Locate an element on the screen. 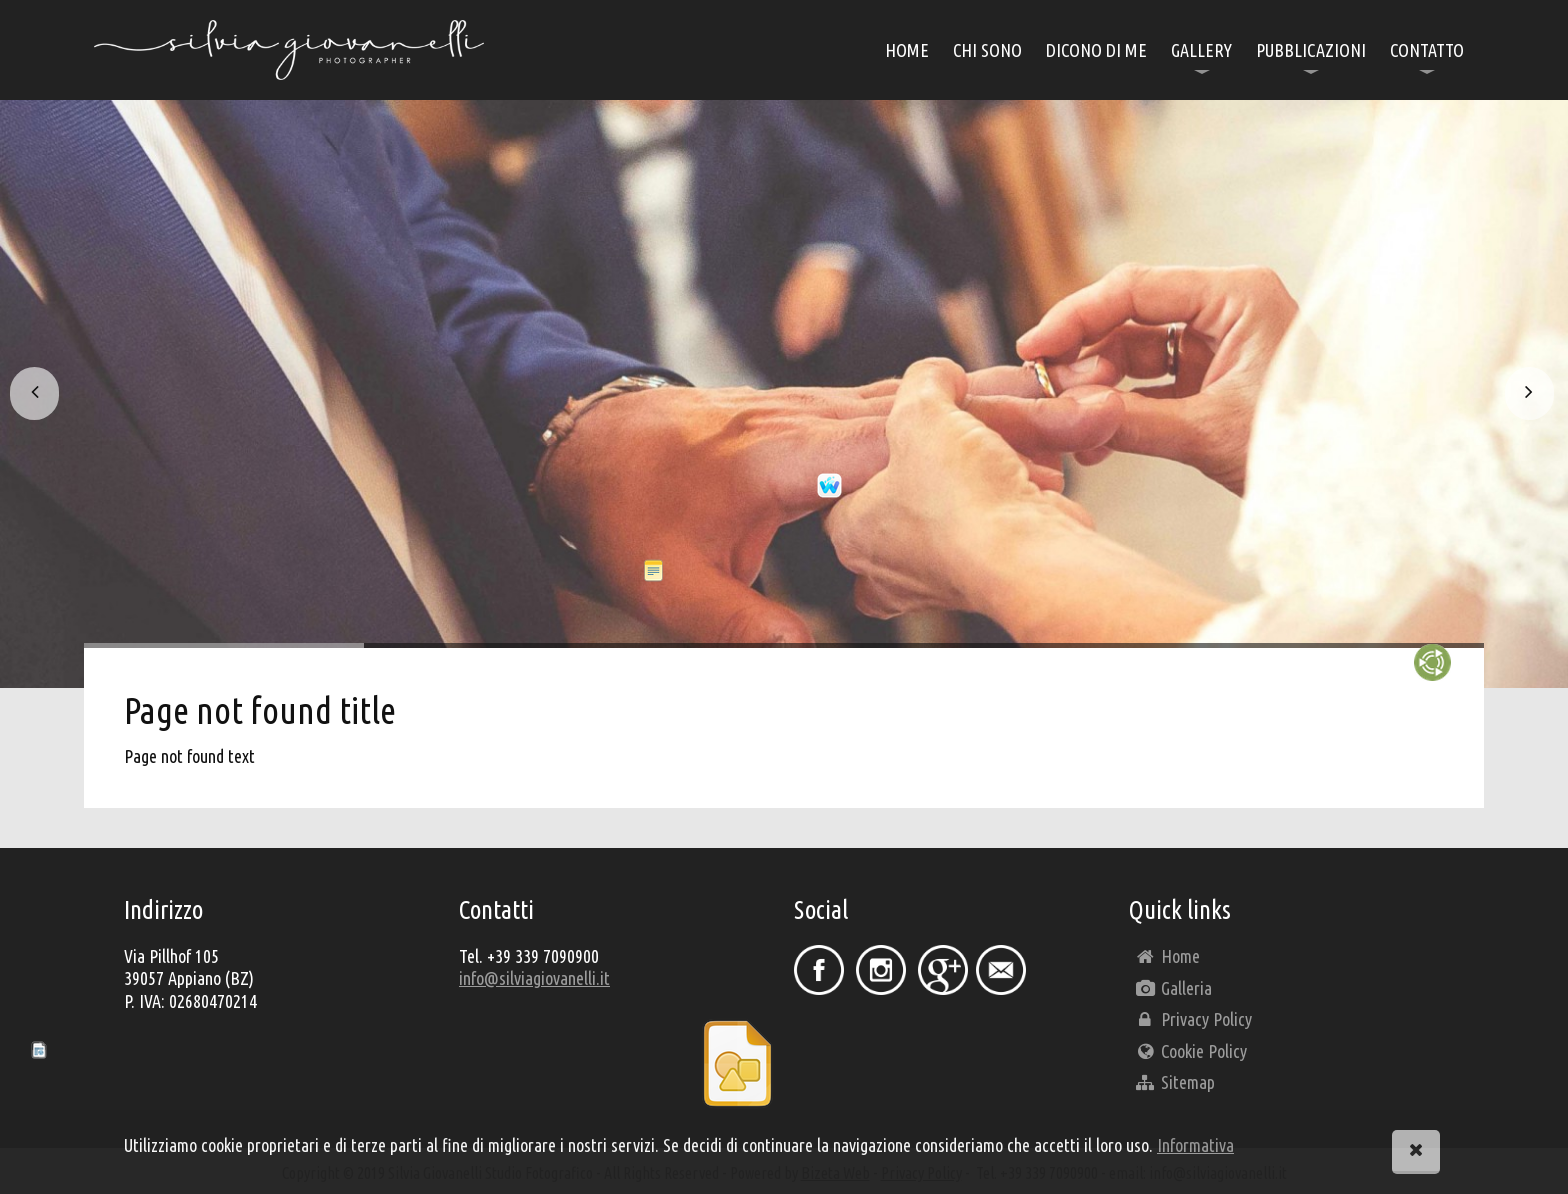 The image size is (1568, 1194). ubuntu mate logo or branding indicator is located at coordinates (1432, 662).